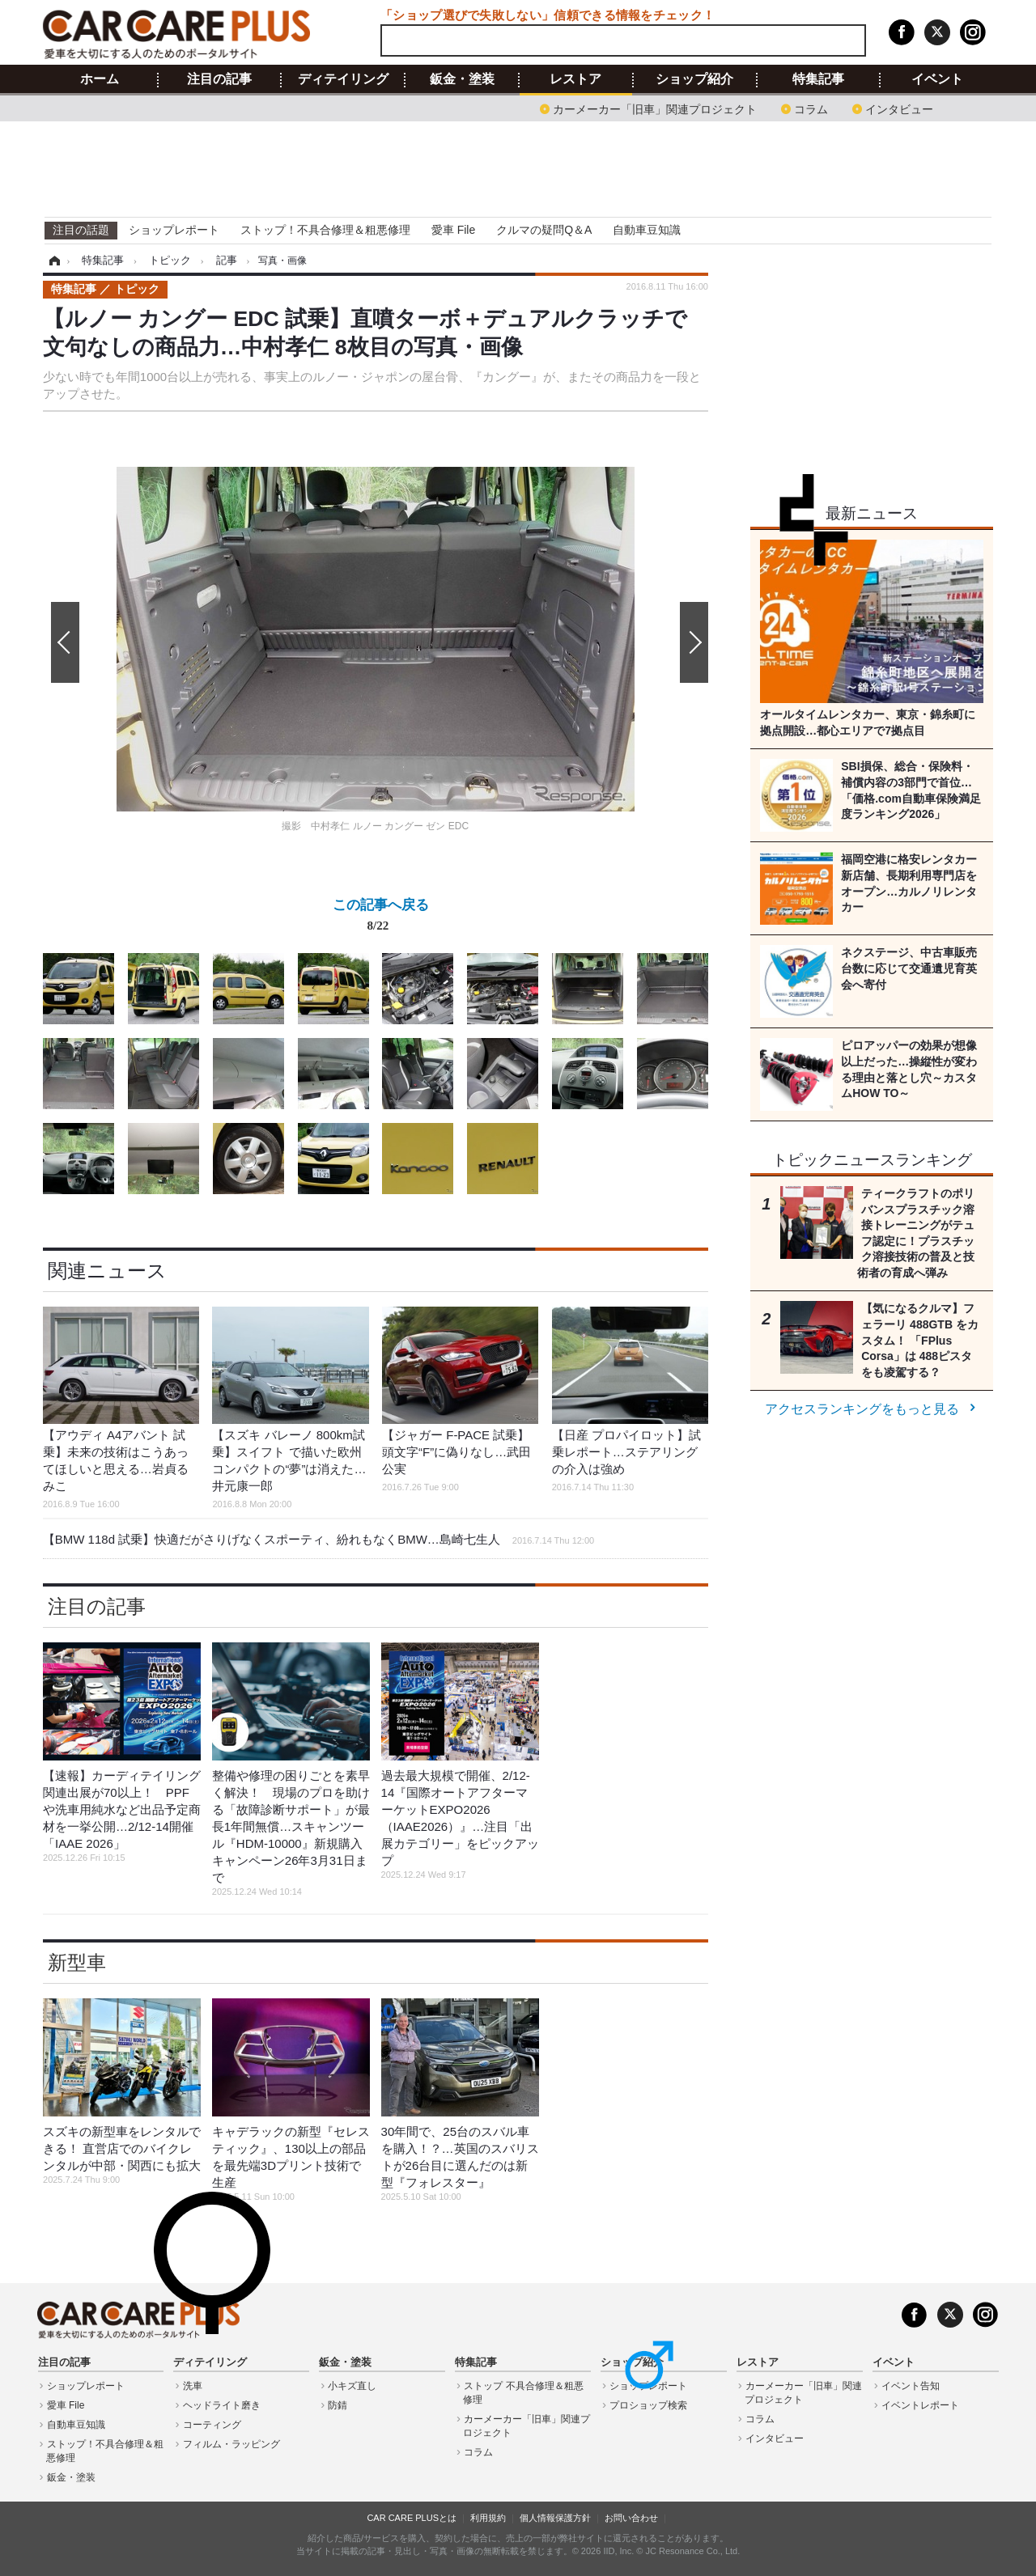  Describe the element at coordinates (212, 2256) in the screenshot. I see `mark a location on the map` at that location.